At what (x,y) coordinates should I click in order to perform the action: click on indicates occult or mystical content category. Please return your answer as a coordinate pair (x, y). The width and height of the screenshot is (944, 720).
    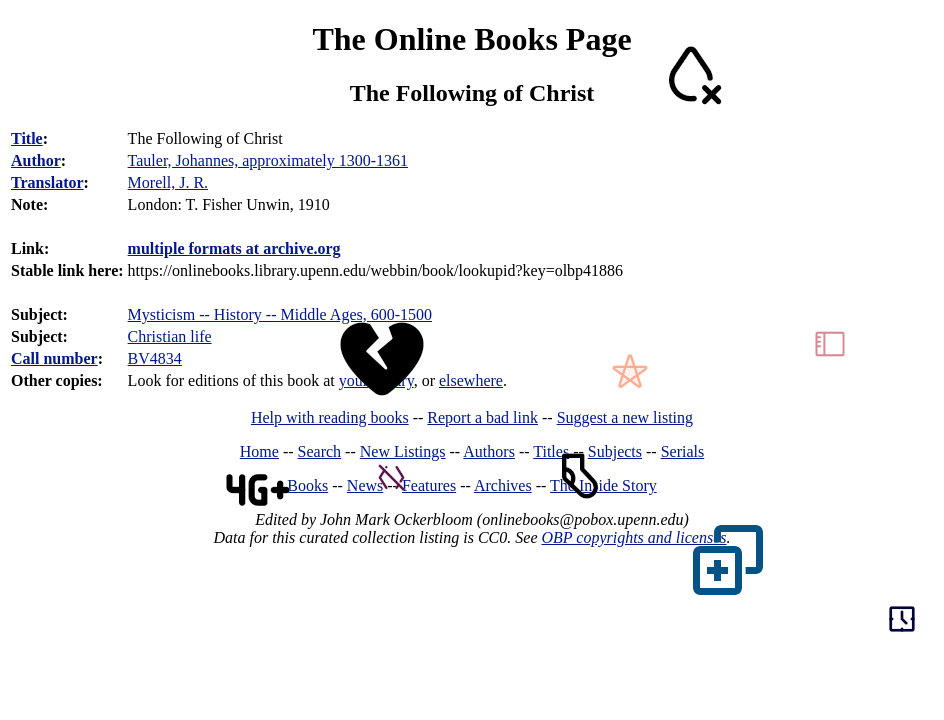
    Looking at the image, I should click on (630, 373).